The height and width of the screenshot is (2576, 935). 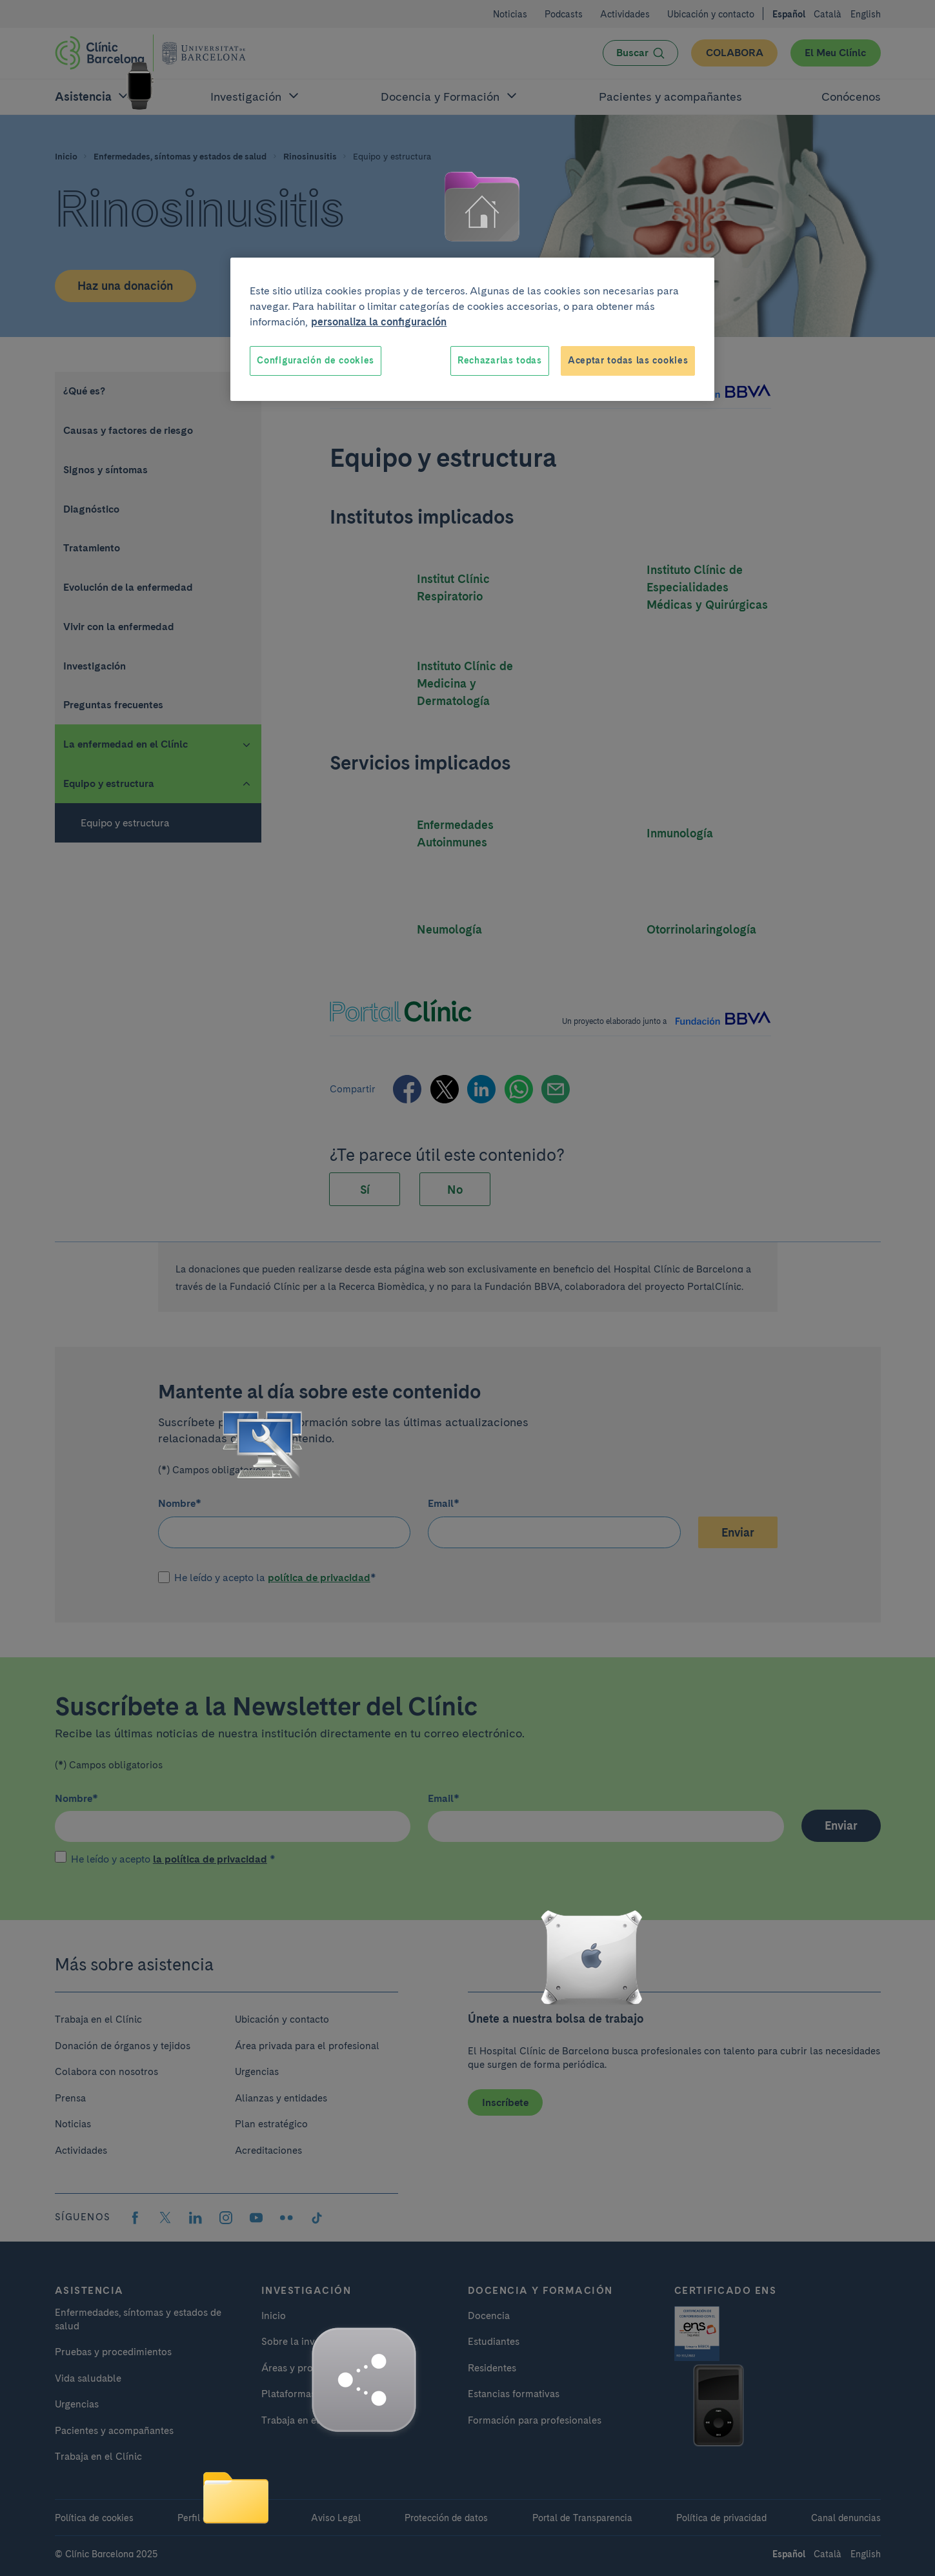 I want to click on access network and connection settings, so click(x=262, y=1444).